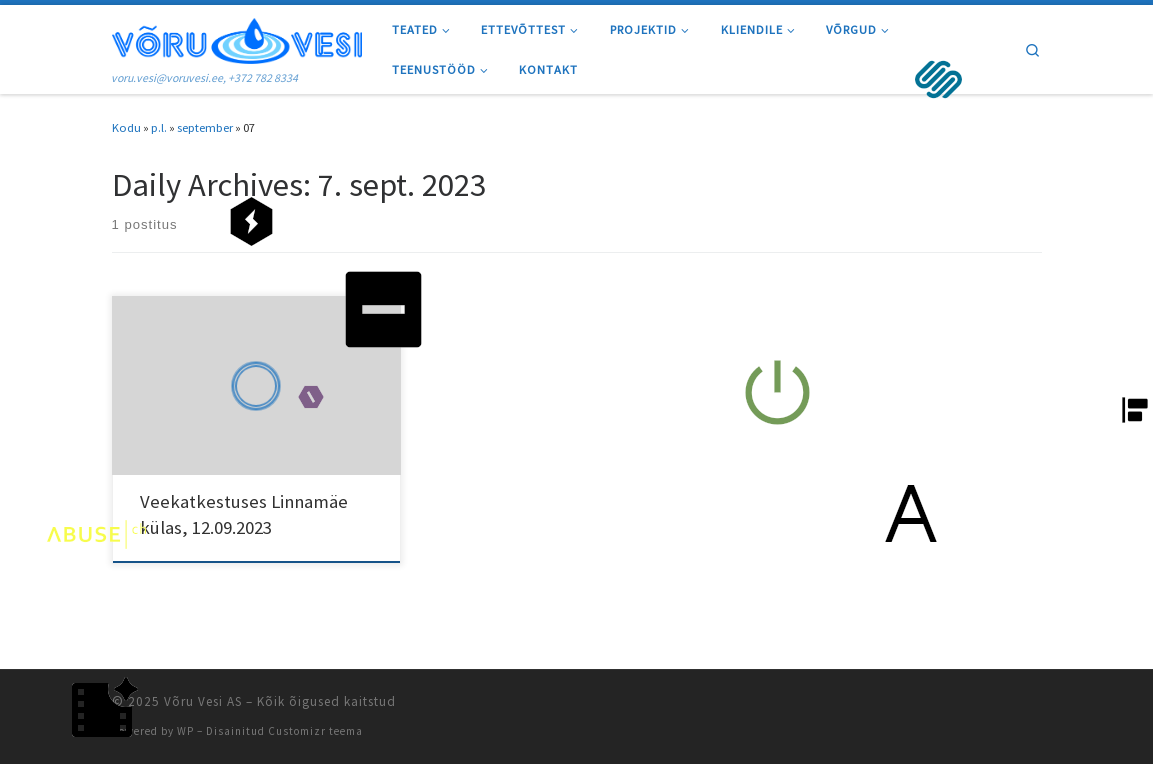 This screenshot has height=764, width=1153. What do you see at coordinates (777, 392) in the screenshot?
I see `power off or shut down the device` at bounding box center [777, 392].